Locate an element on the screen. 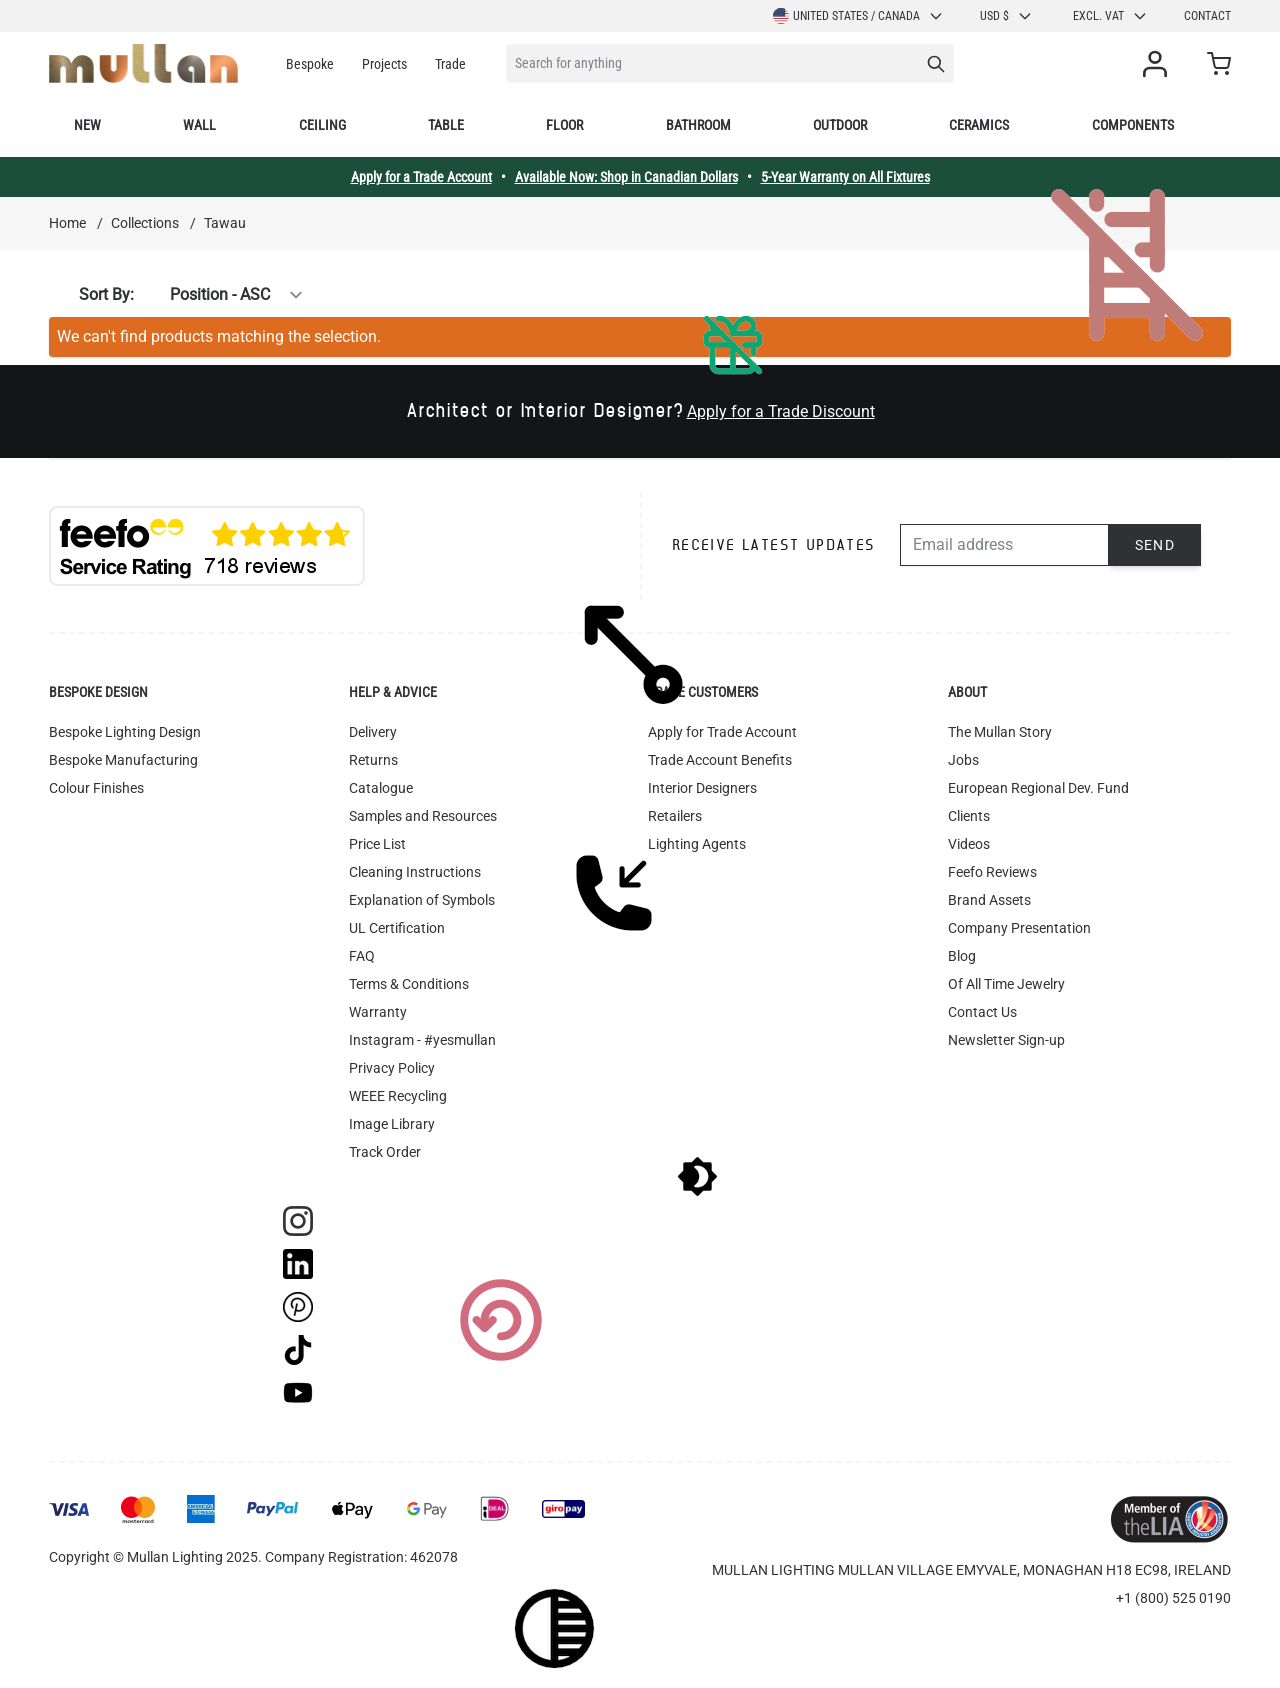 This screenshot has height=1688, width=1280. toggle dark mode or night theme is located at coordinates (697, 1176).